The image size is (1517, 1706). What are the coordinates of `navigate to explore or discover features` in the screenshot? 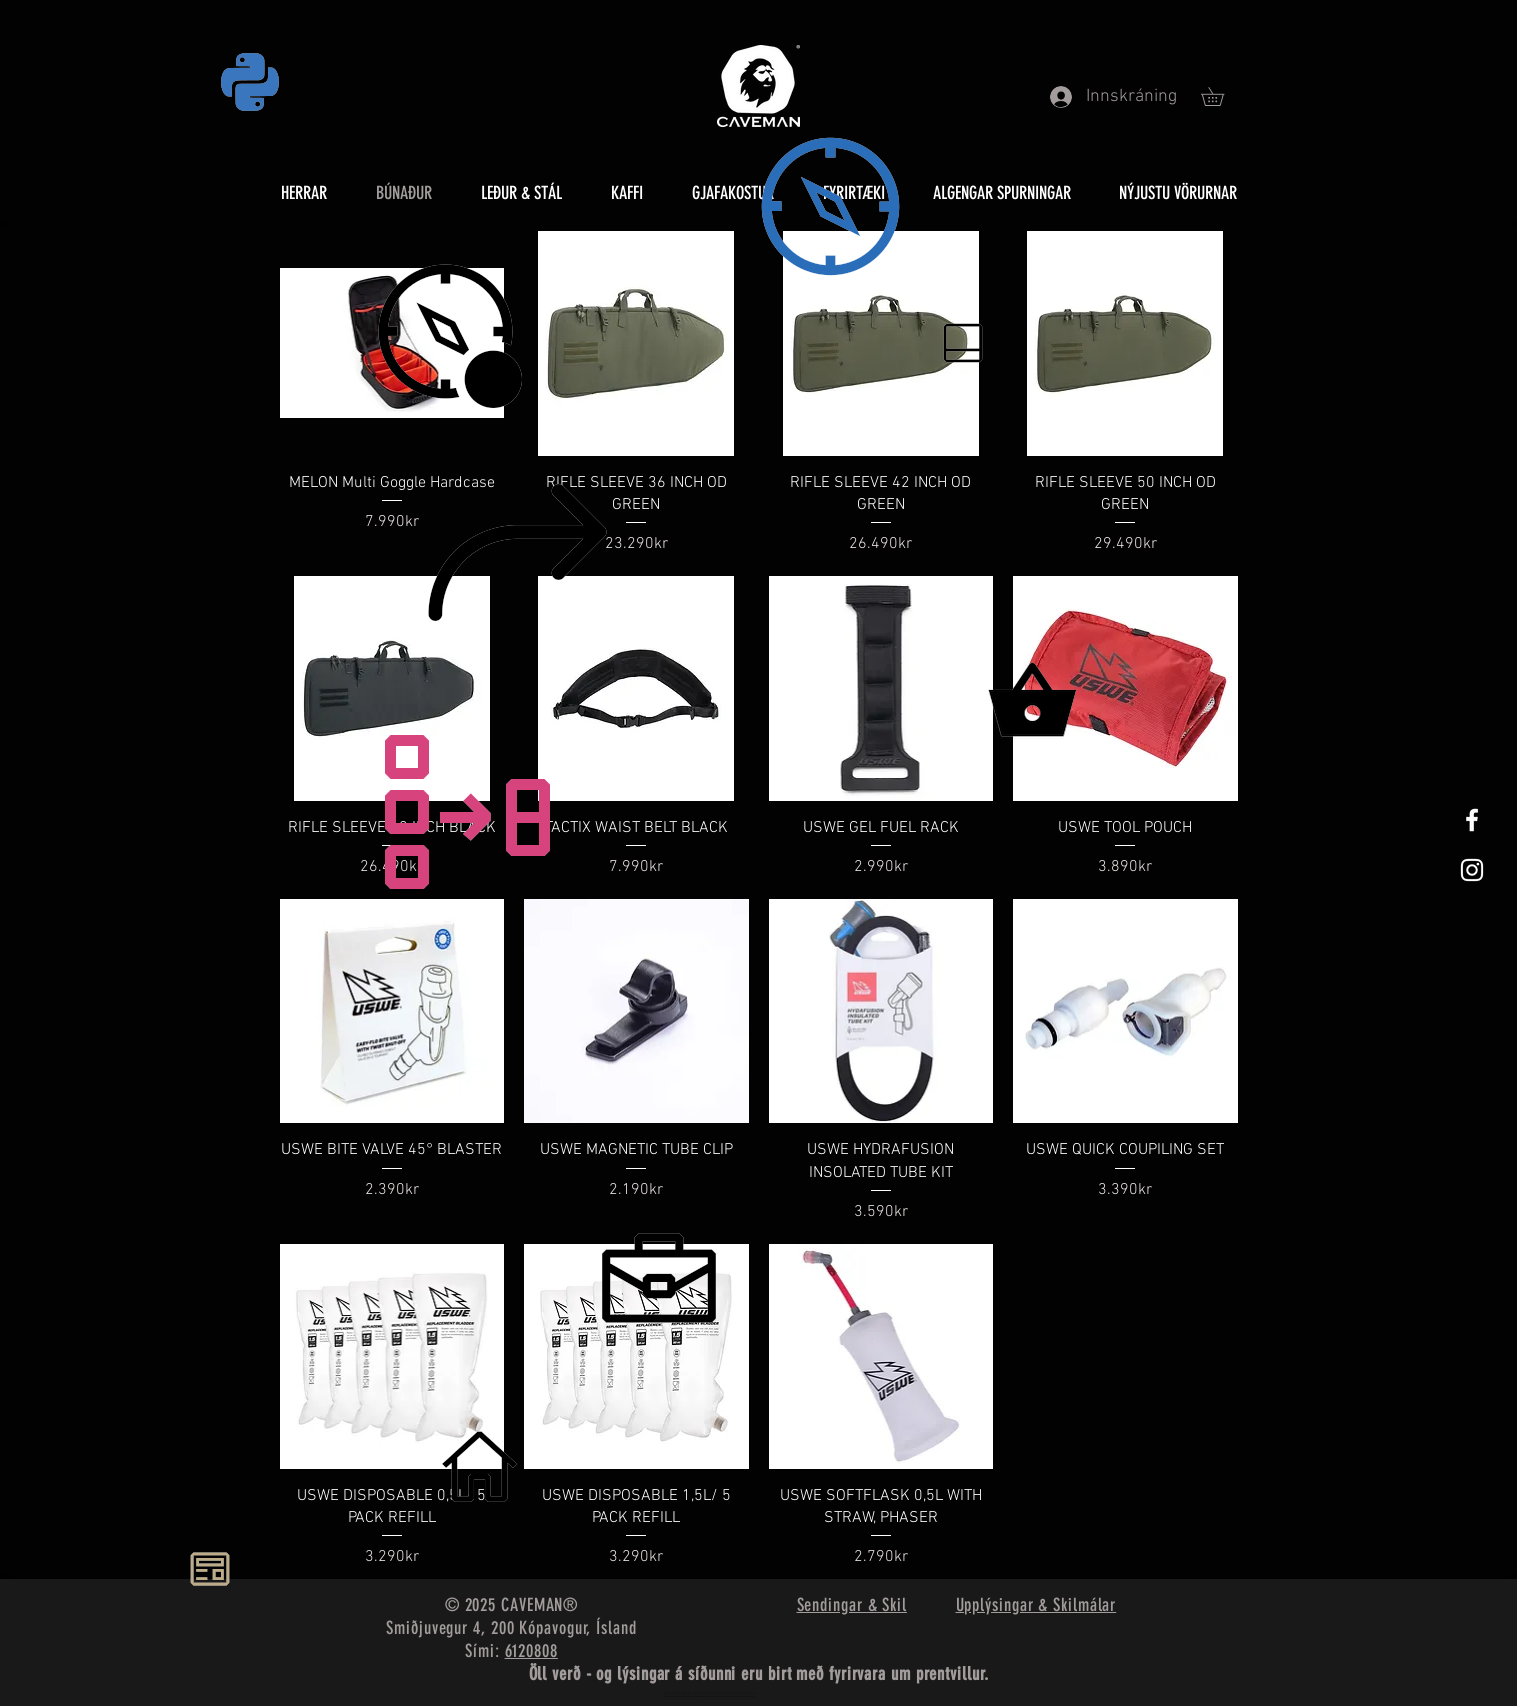 It's located at (830, 206).